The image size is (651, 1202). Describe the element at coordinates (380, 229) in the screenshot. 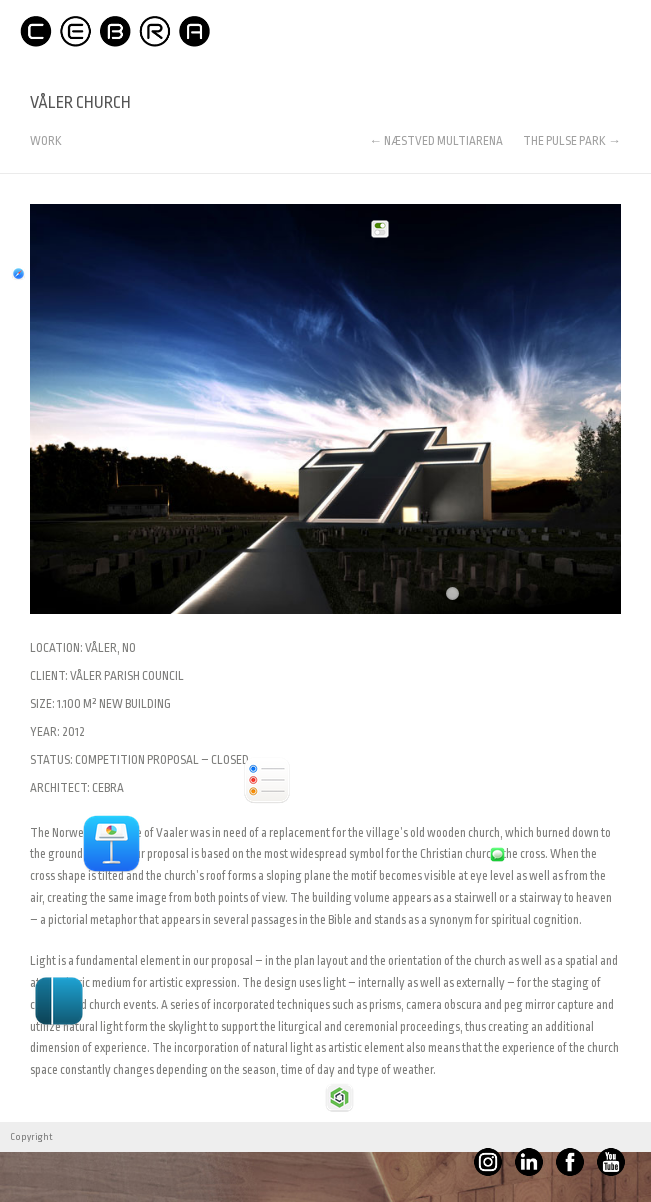

I see `open gnome tweaks to customize desktop settings` at that location.